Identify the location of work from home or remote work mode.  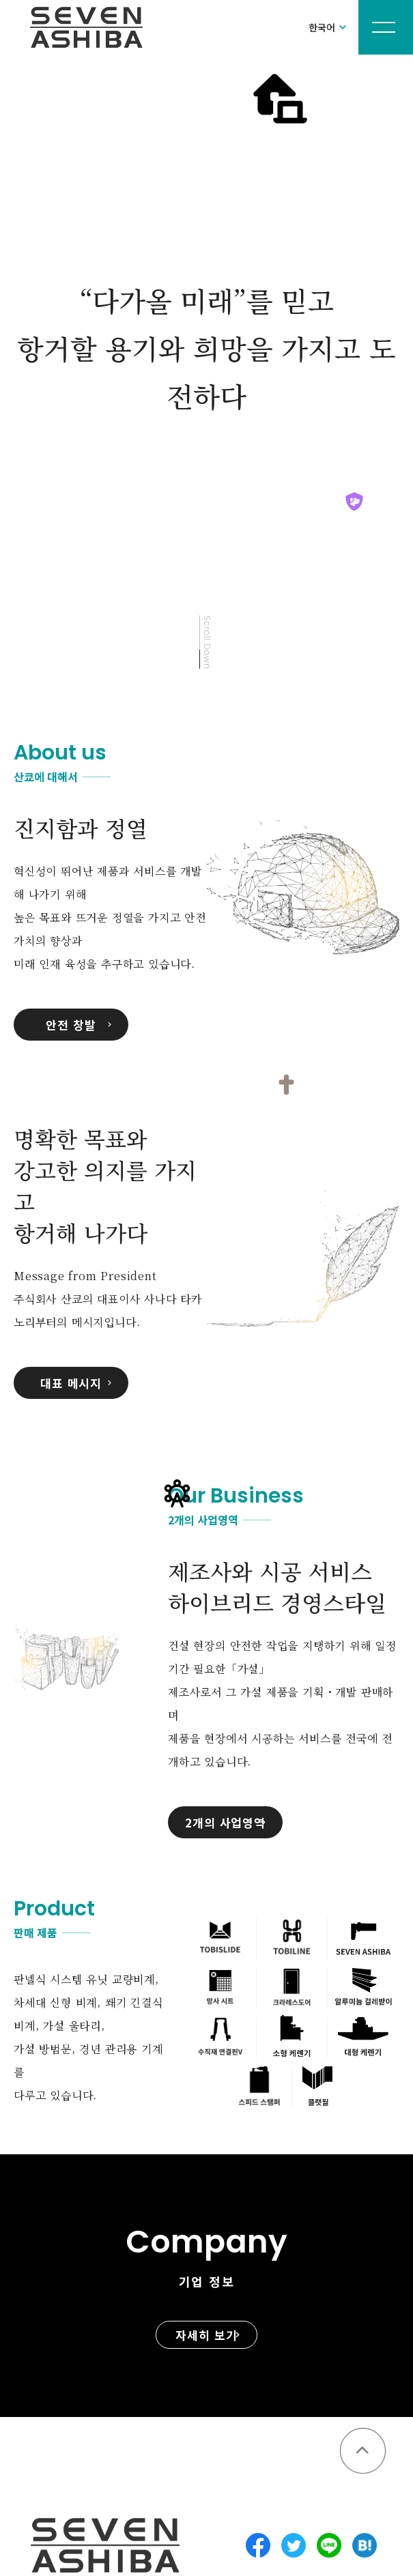
(280, 98).